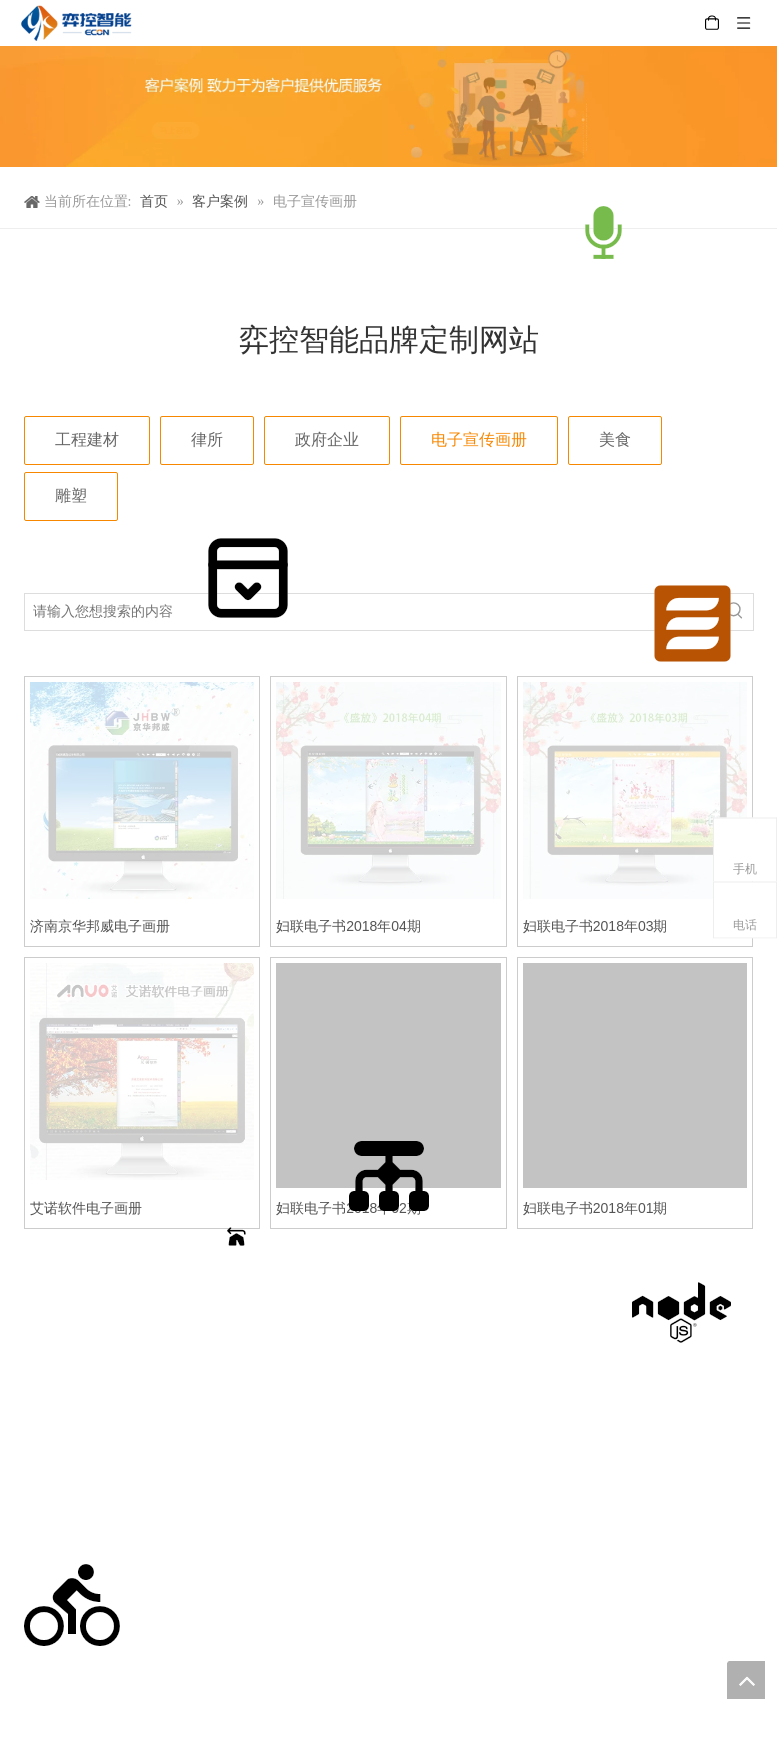 The height and width of the screenshot is (1755, 777). What do you see at coordinates (681, 1312) in the screenshot?
I see `node.js logo indicating a javascript runtime environment` at bounding box center [681, 1312].